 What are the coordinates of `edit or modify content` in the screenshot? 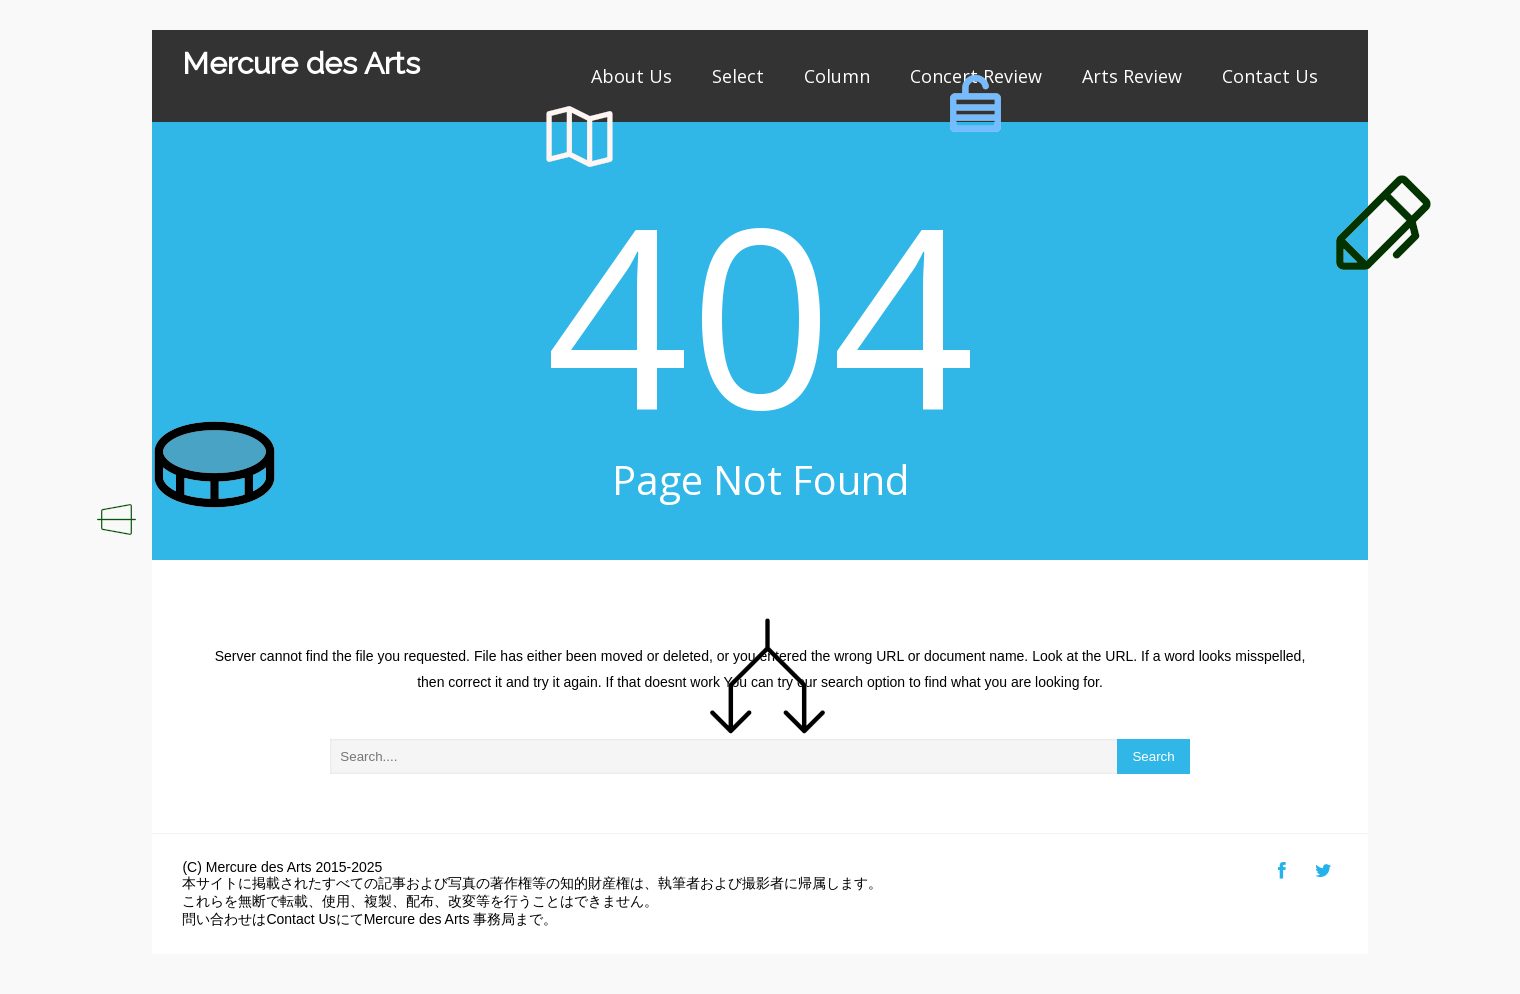 It's located at (1381, 224).